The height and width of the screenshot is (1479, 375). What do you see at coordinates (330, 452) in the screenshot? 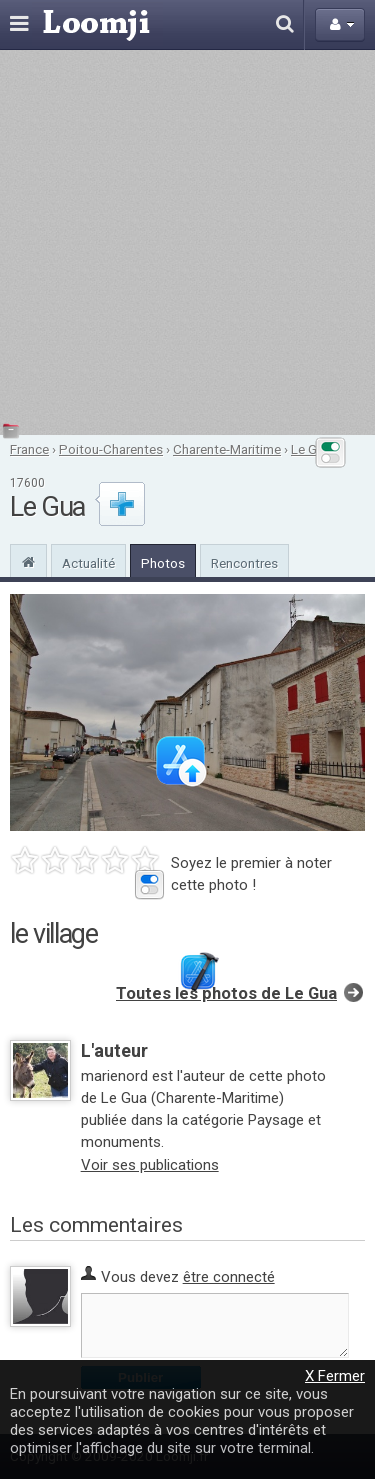
I see `open system tweaks or settings customization` at bounding box center [330, 452].